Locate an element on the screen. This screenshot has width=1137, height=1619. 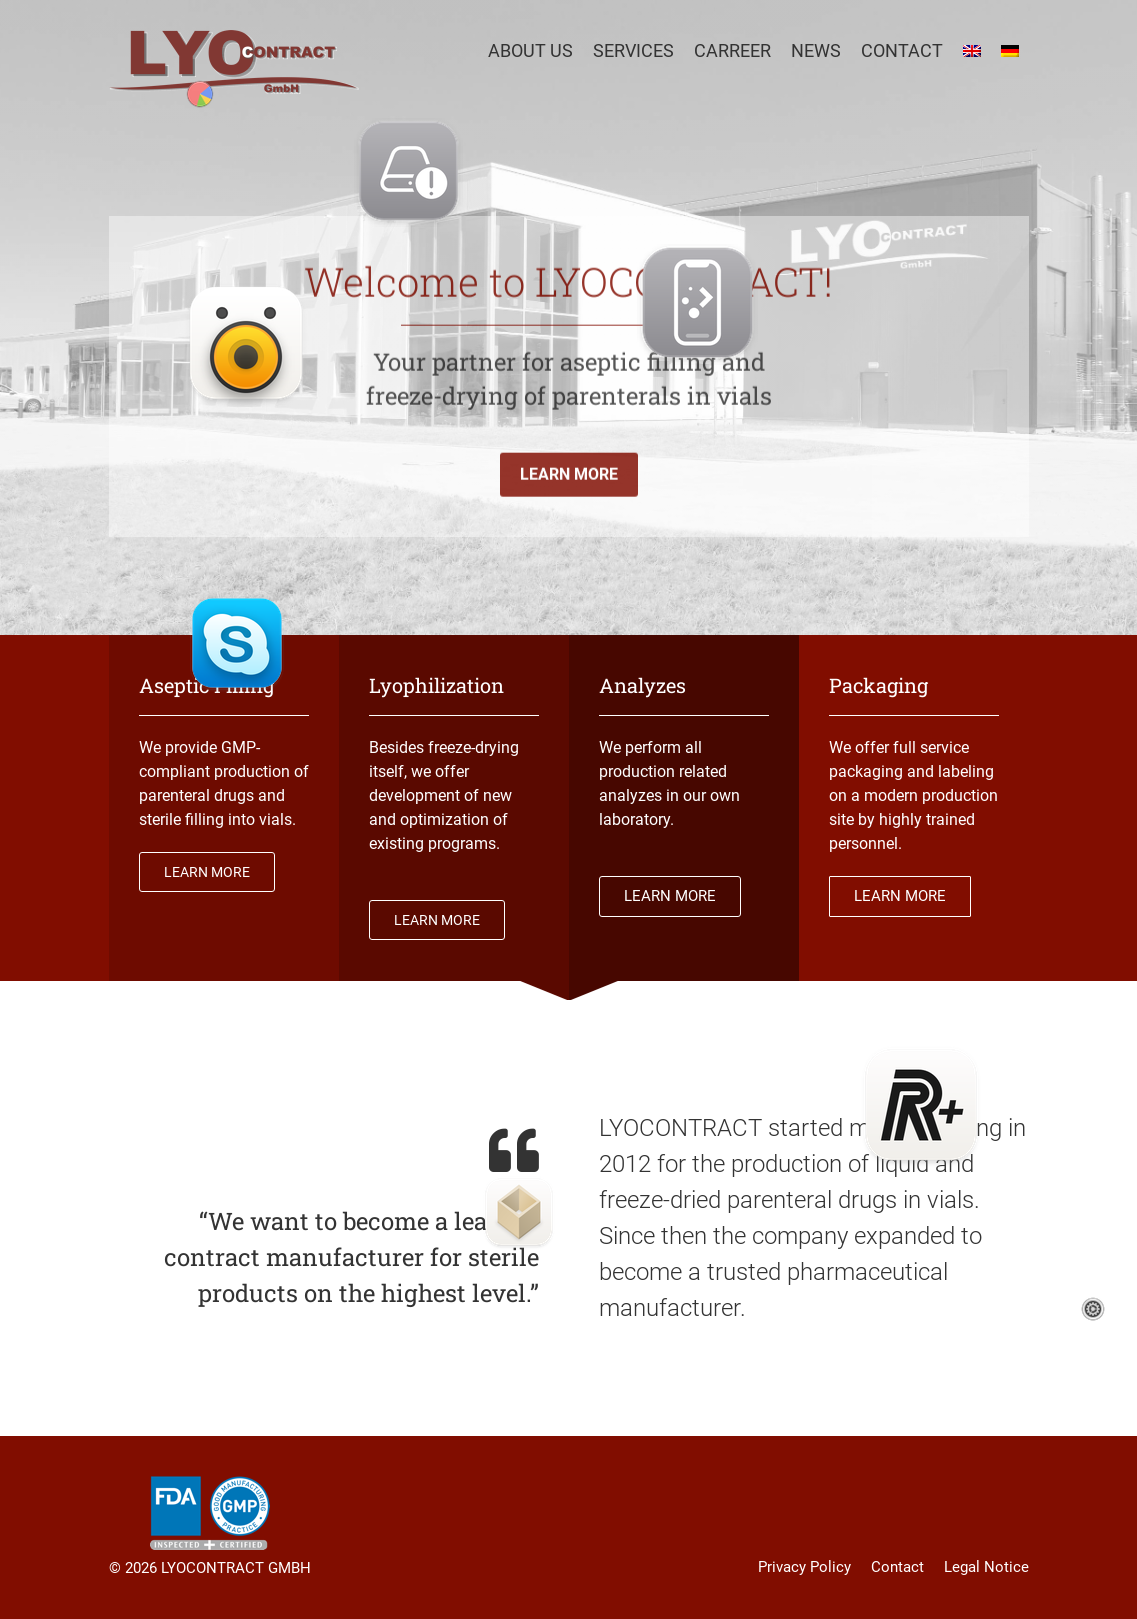
view notifications for connected devices is located at coordinates (408, 172).